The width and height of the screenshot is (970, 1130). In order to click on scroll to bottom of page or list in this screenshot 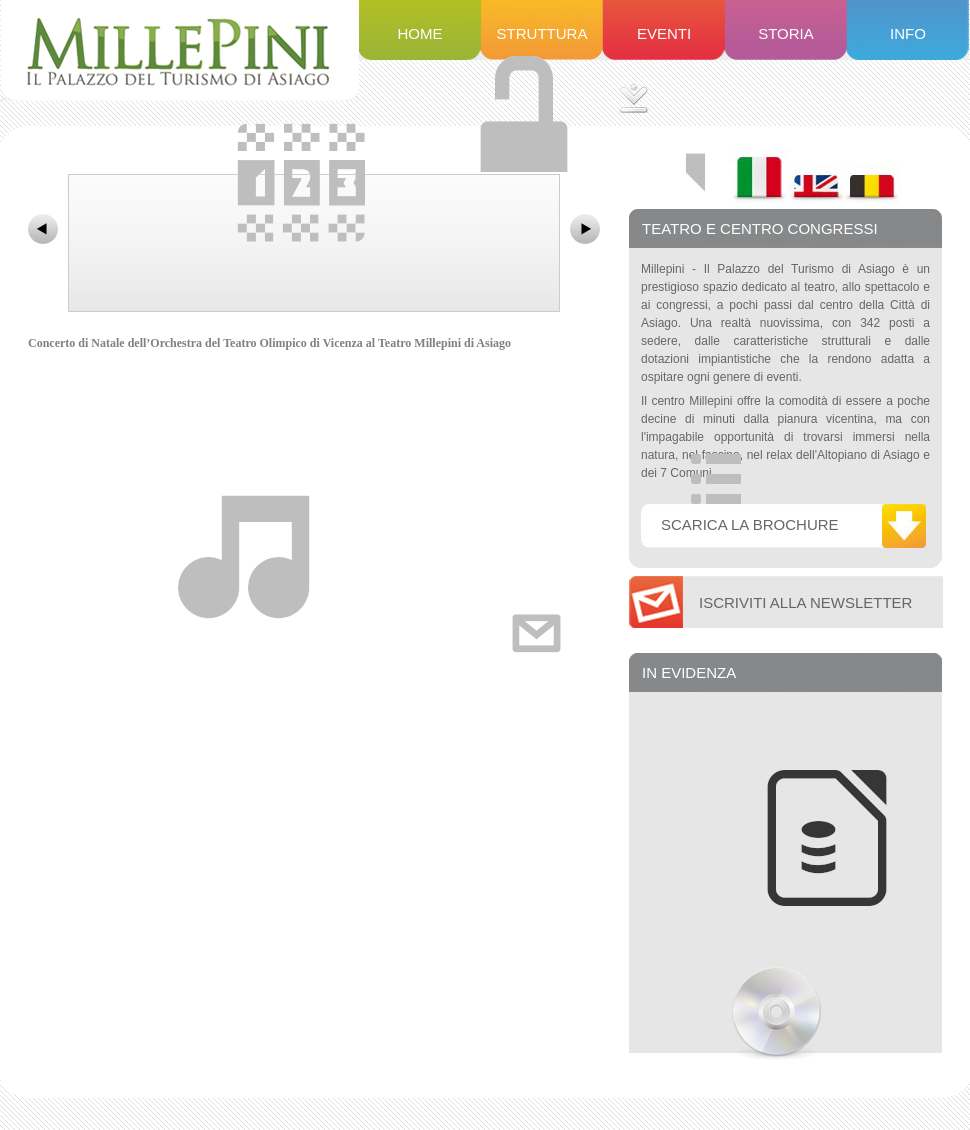, I will do `click(633, 98)`.